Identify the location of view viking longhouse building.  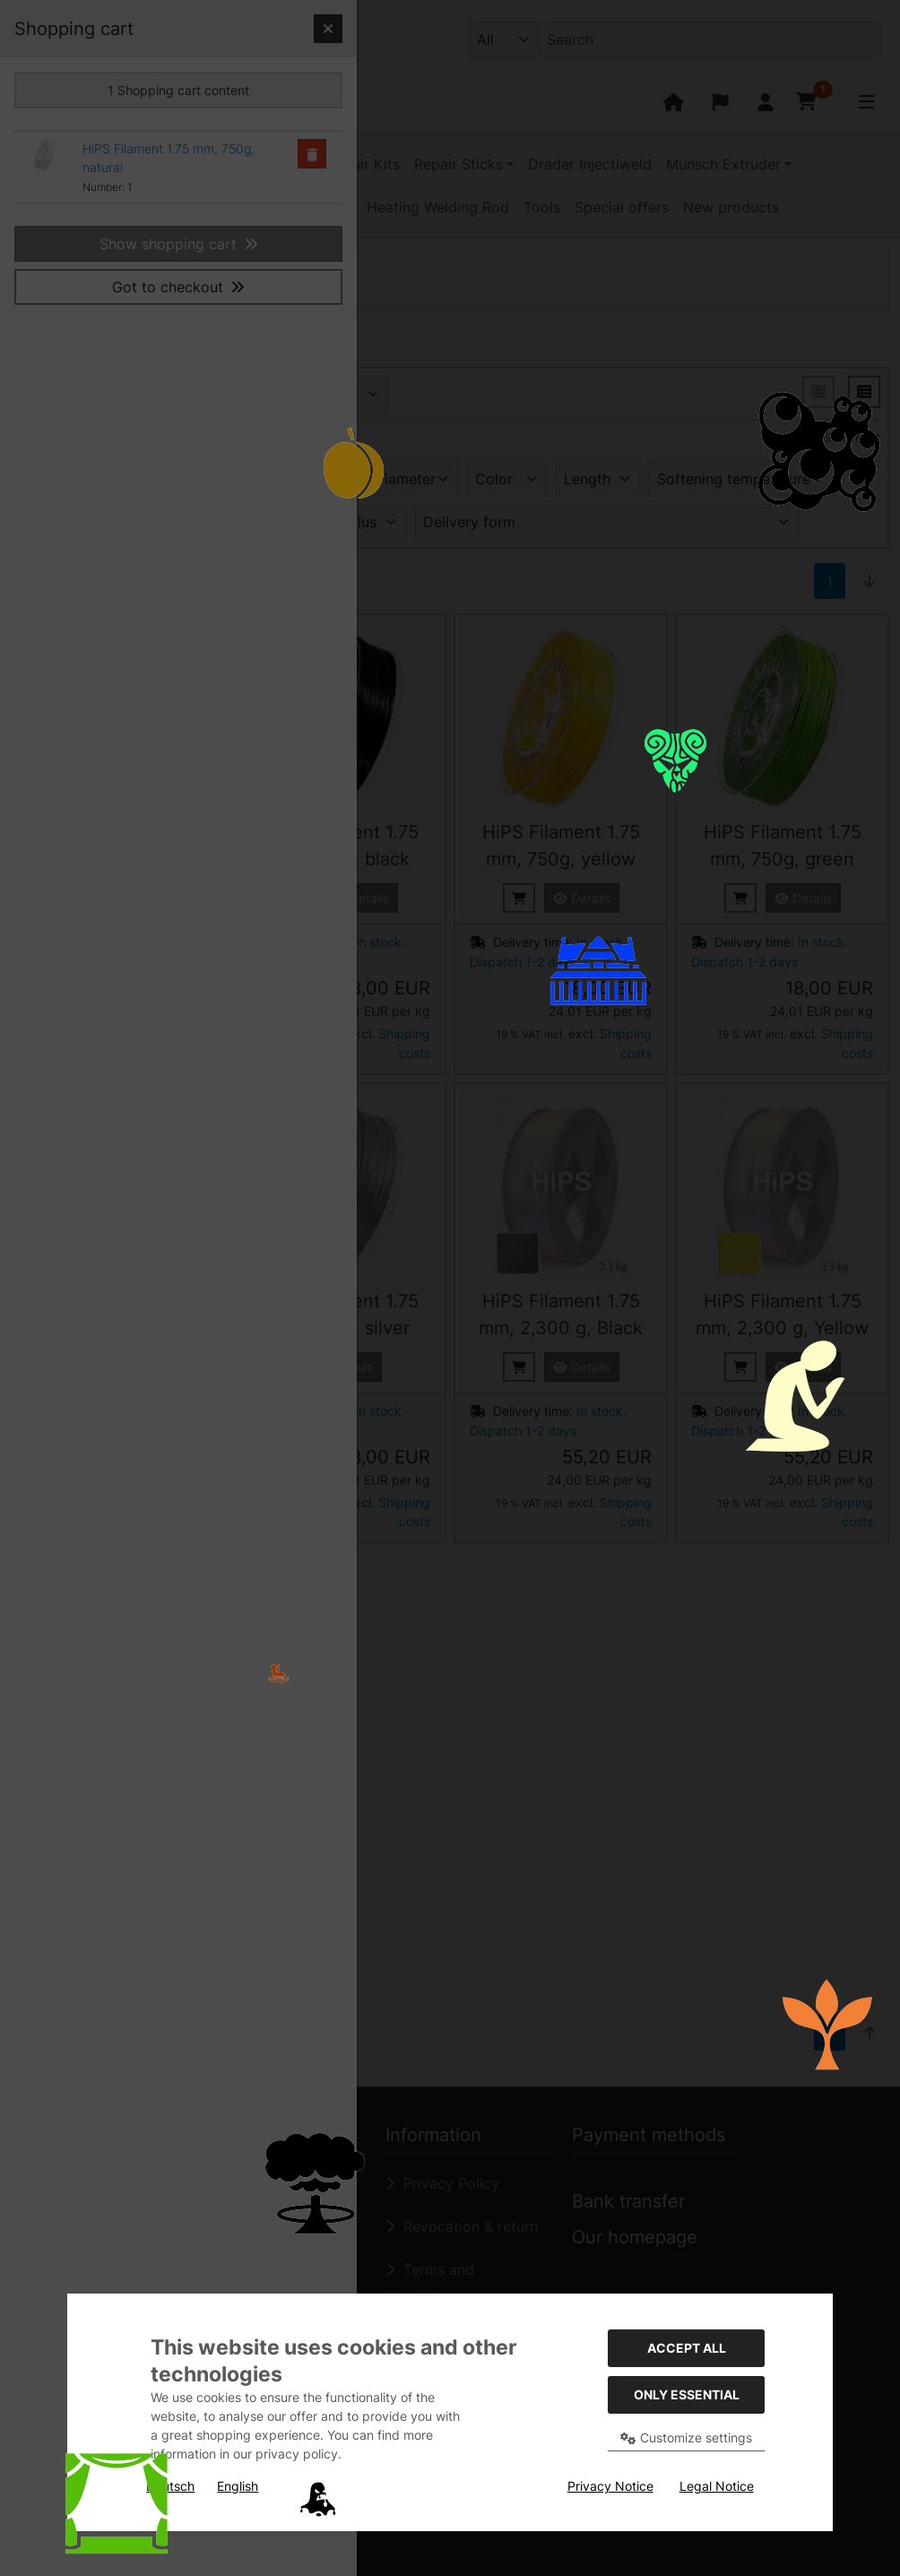
(598, 963).